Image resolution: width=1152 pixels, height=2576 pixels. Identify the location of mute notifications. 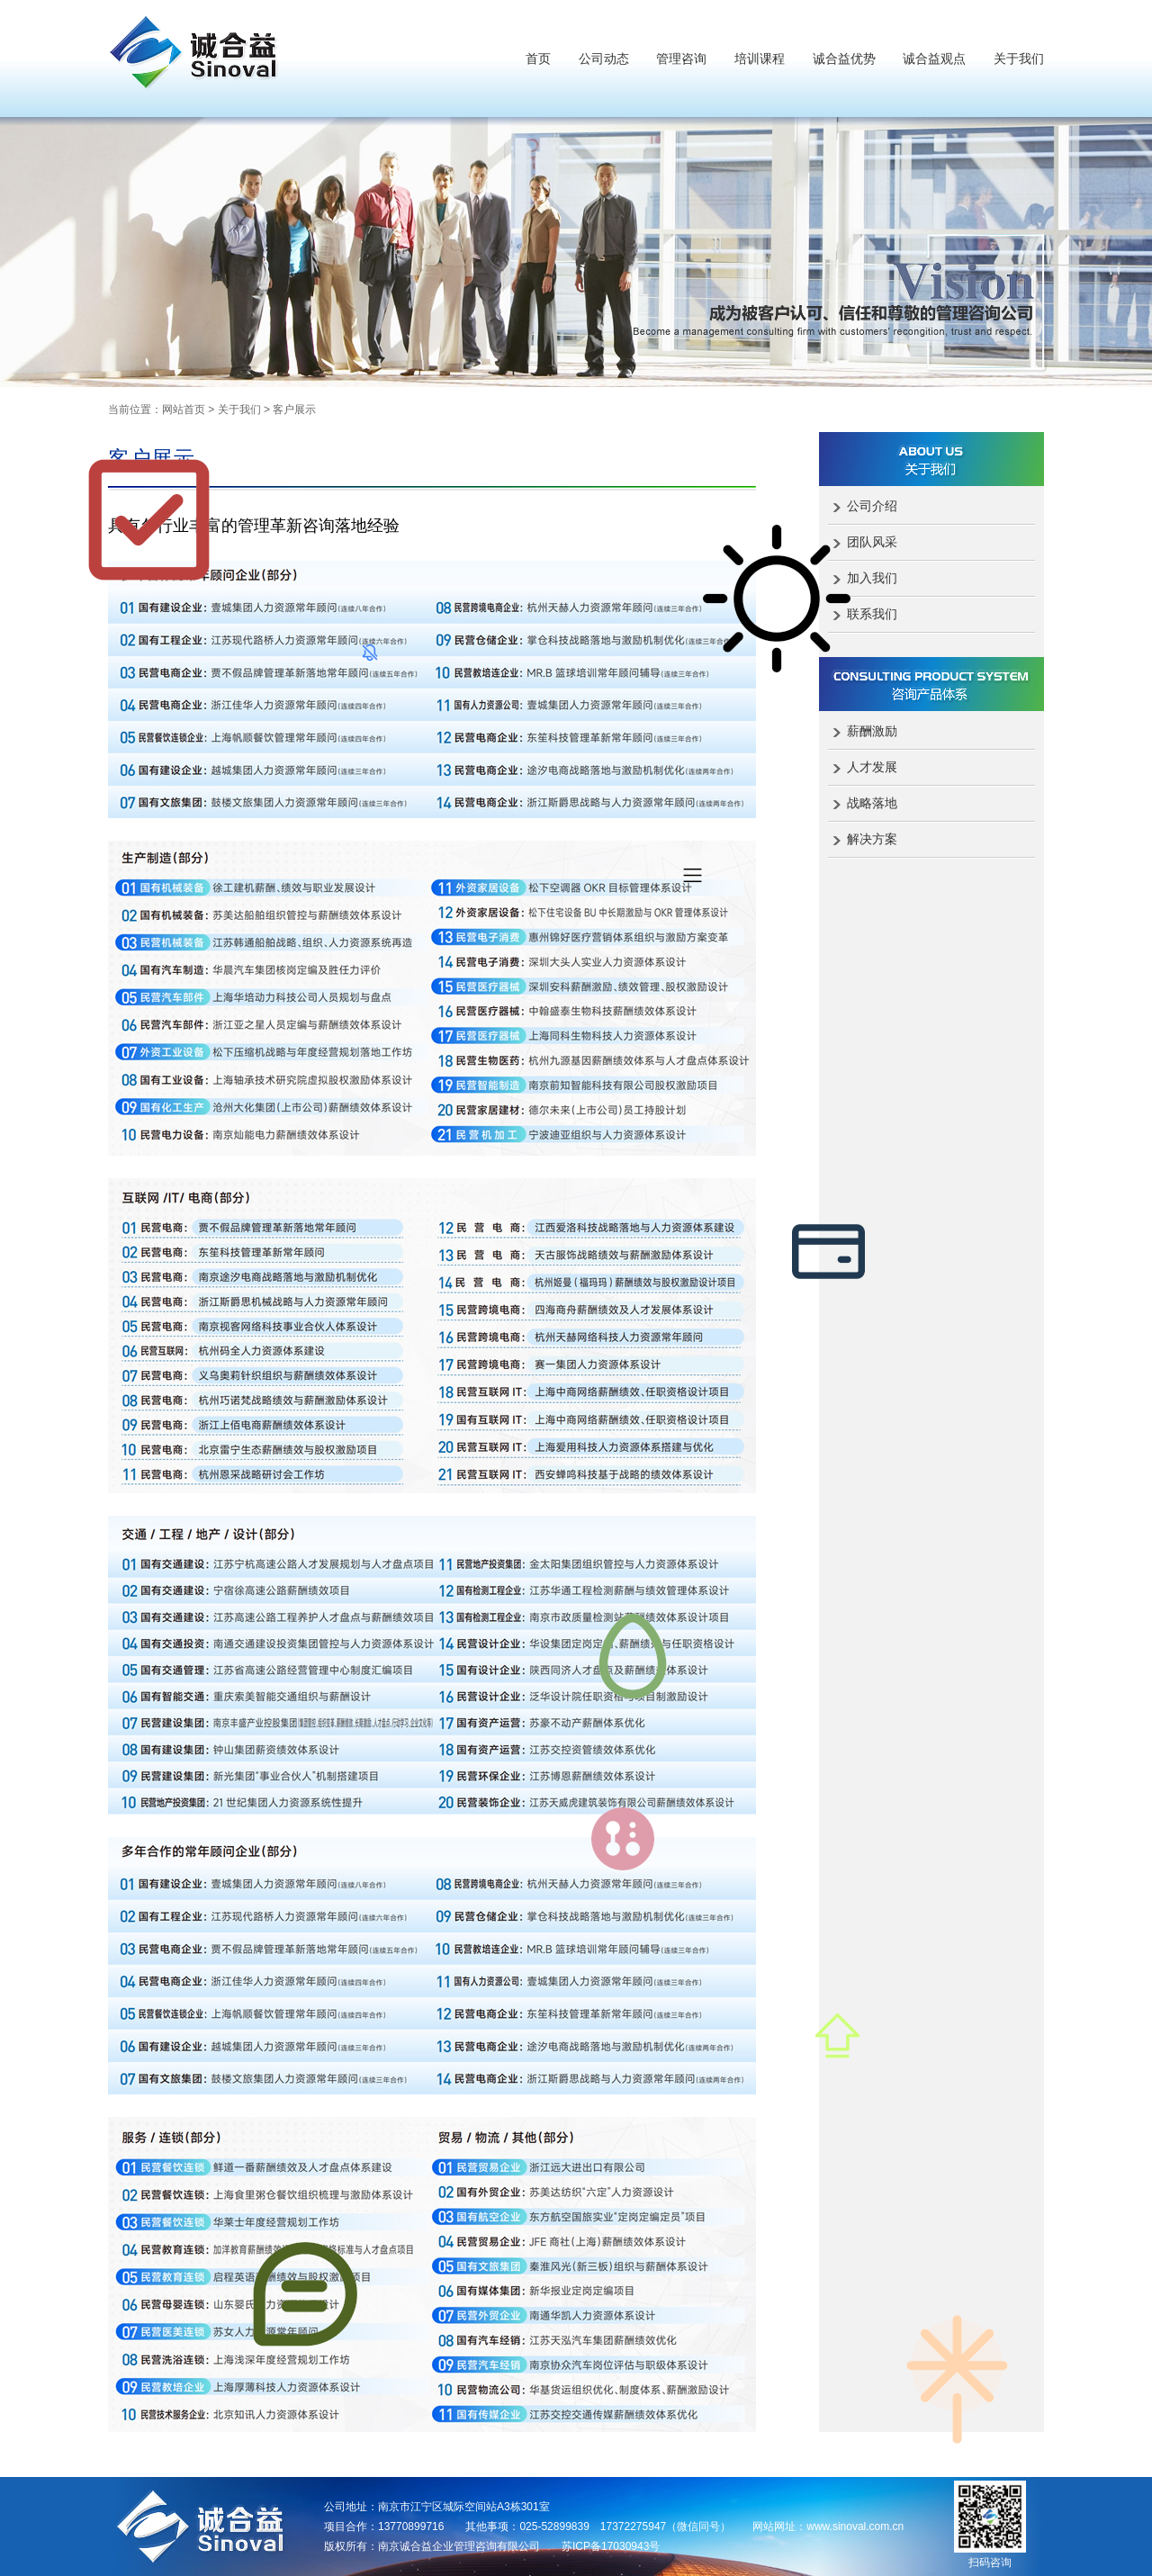
(370, 653).